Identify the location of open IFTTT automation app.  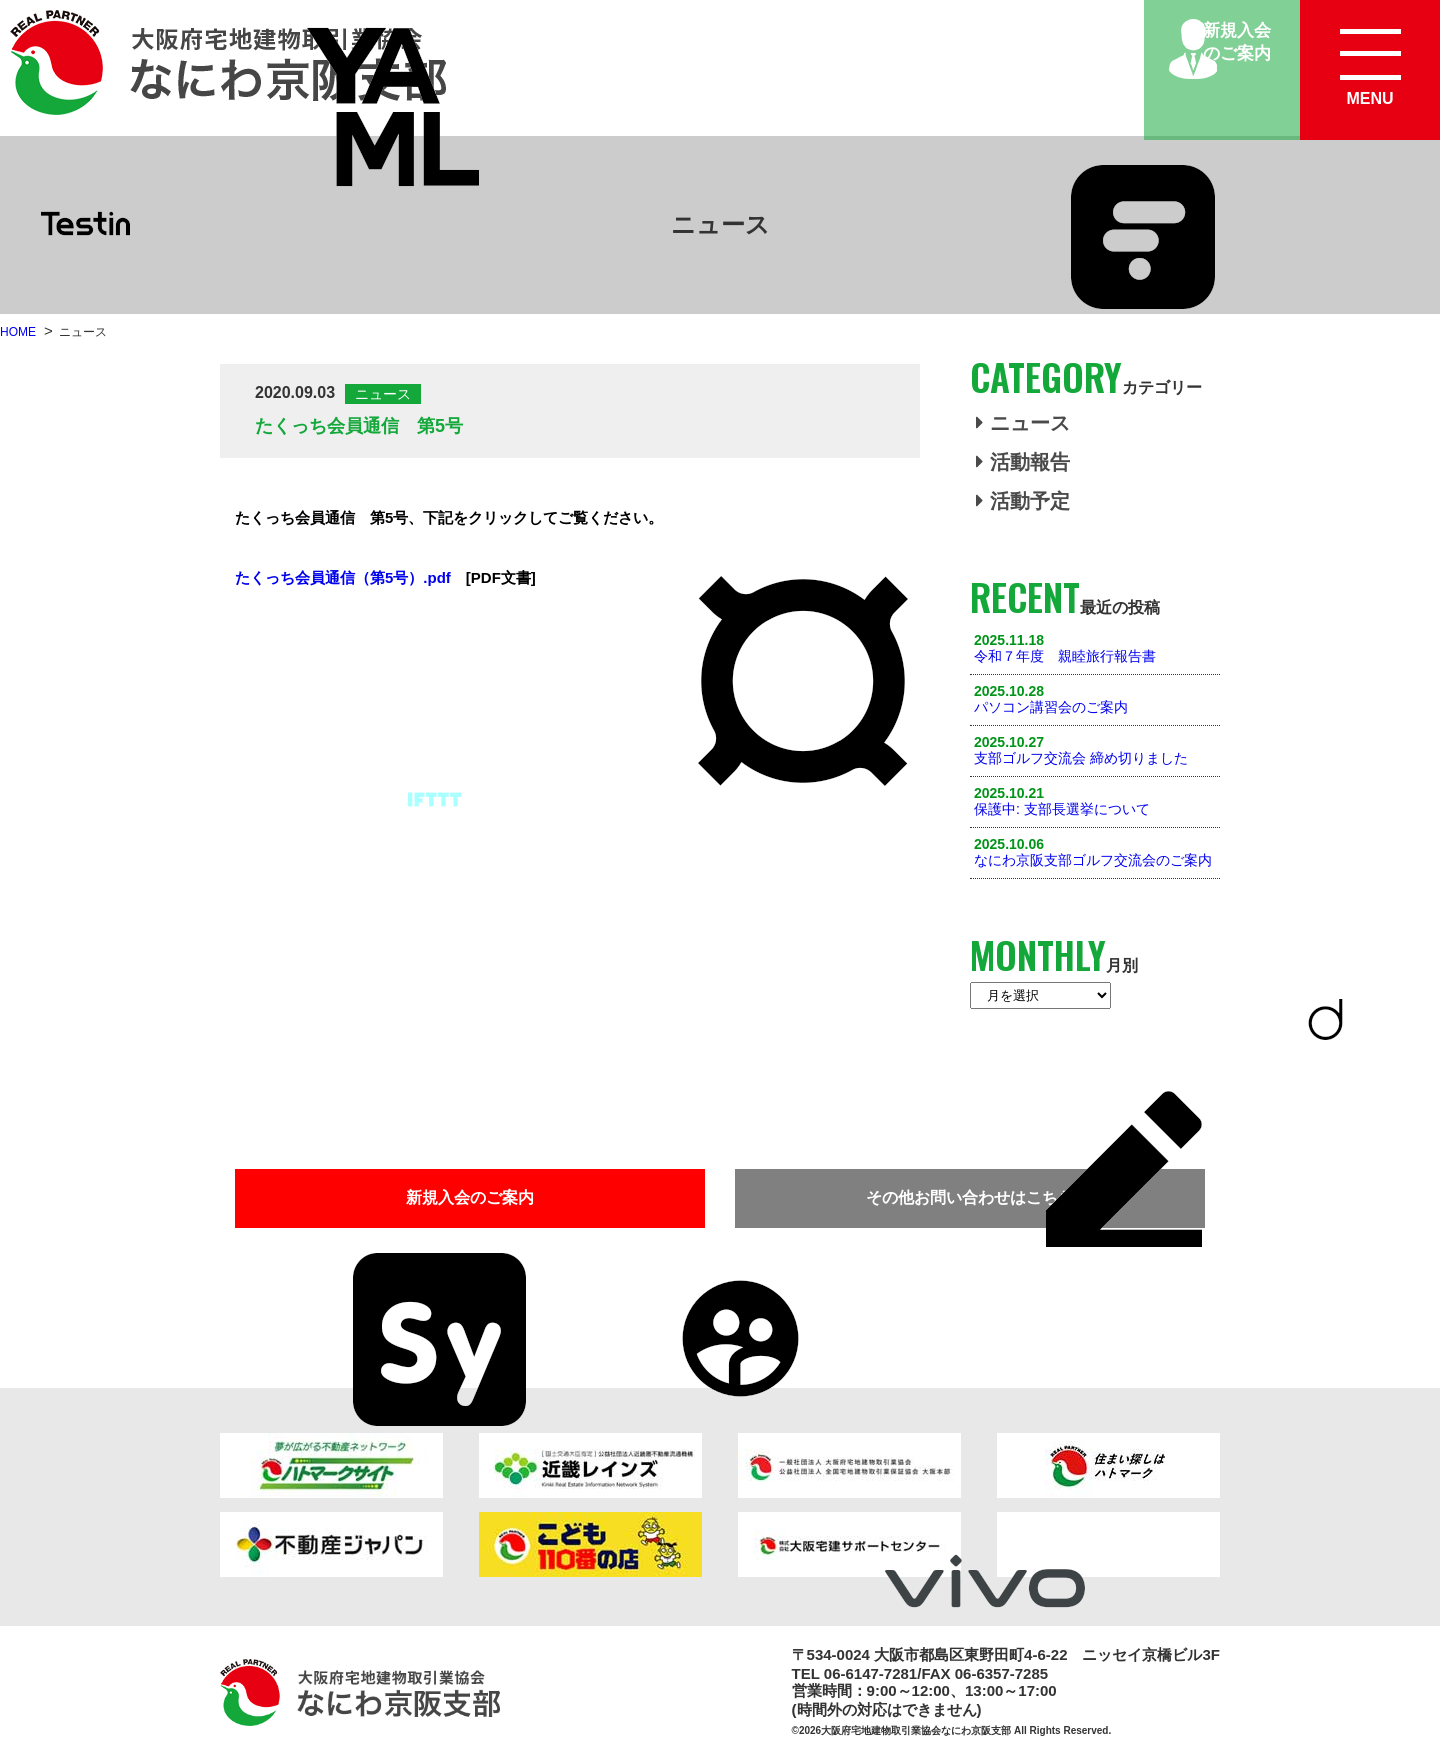
(434, 799).